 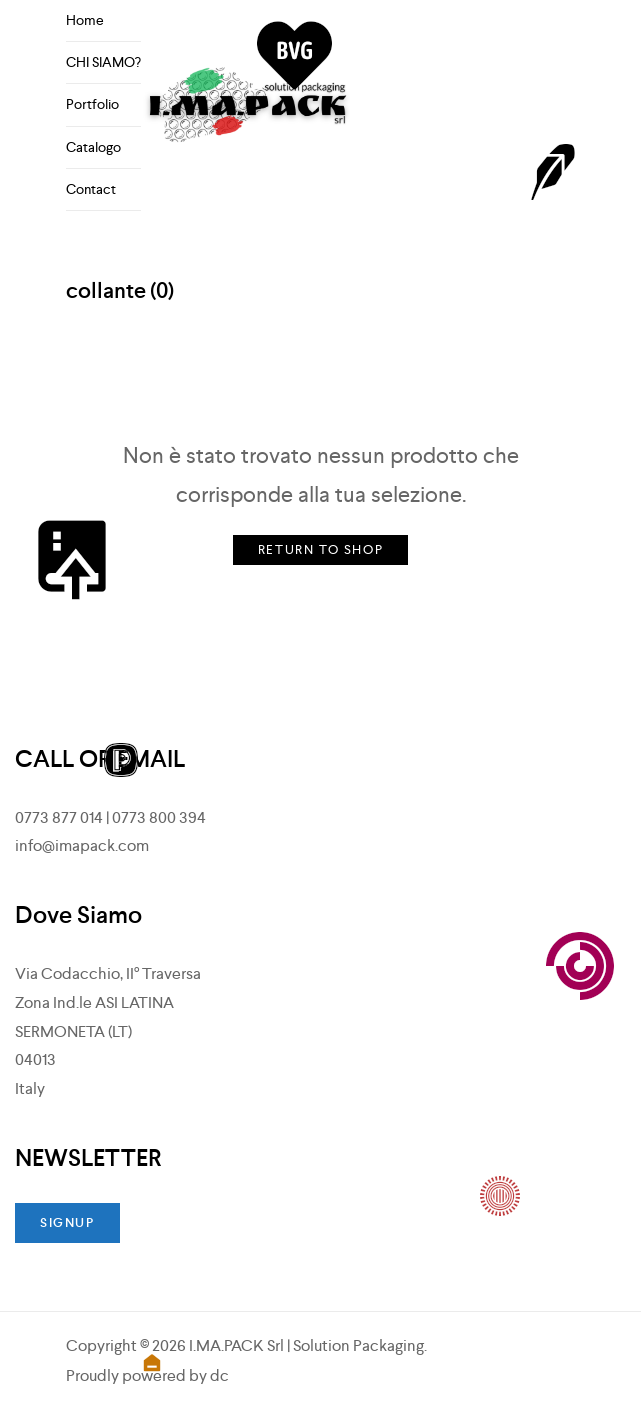 What do you see at coordinates (152, 1363) in the screenshot?
I see `navigate to home screen` at bounding box center [152, 1363].